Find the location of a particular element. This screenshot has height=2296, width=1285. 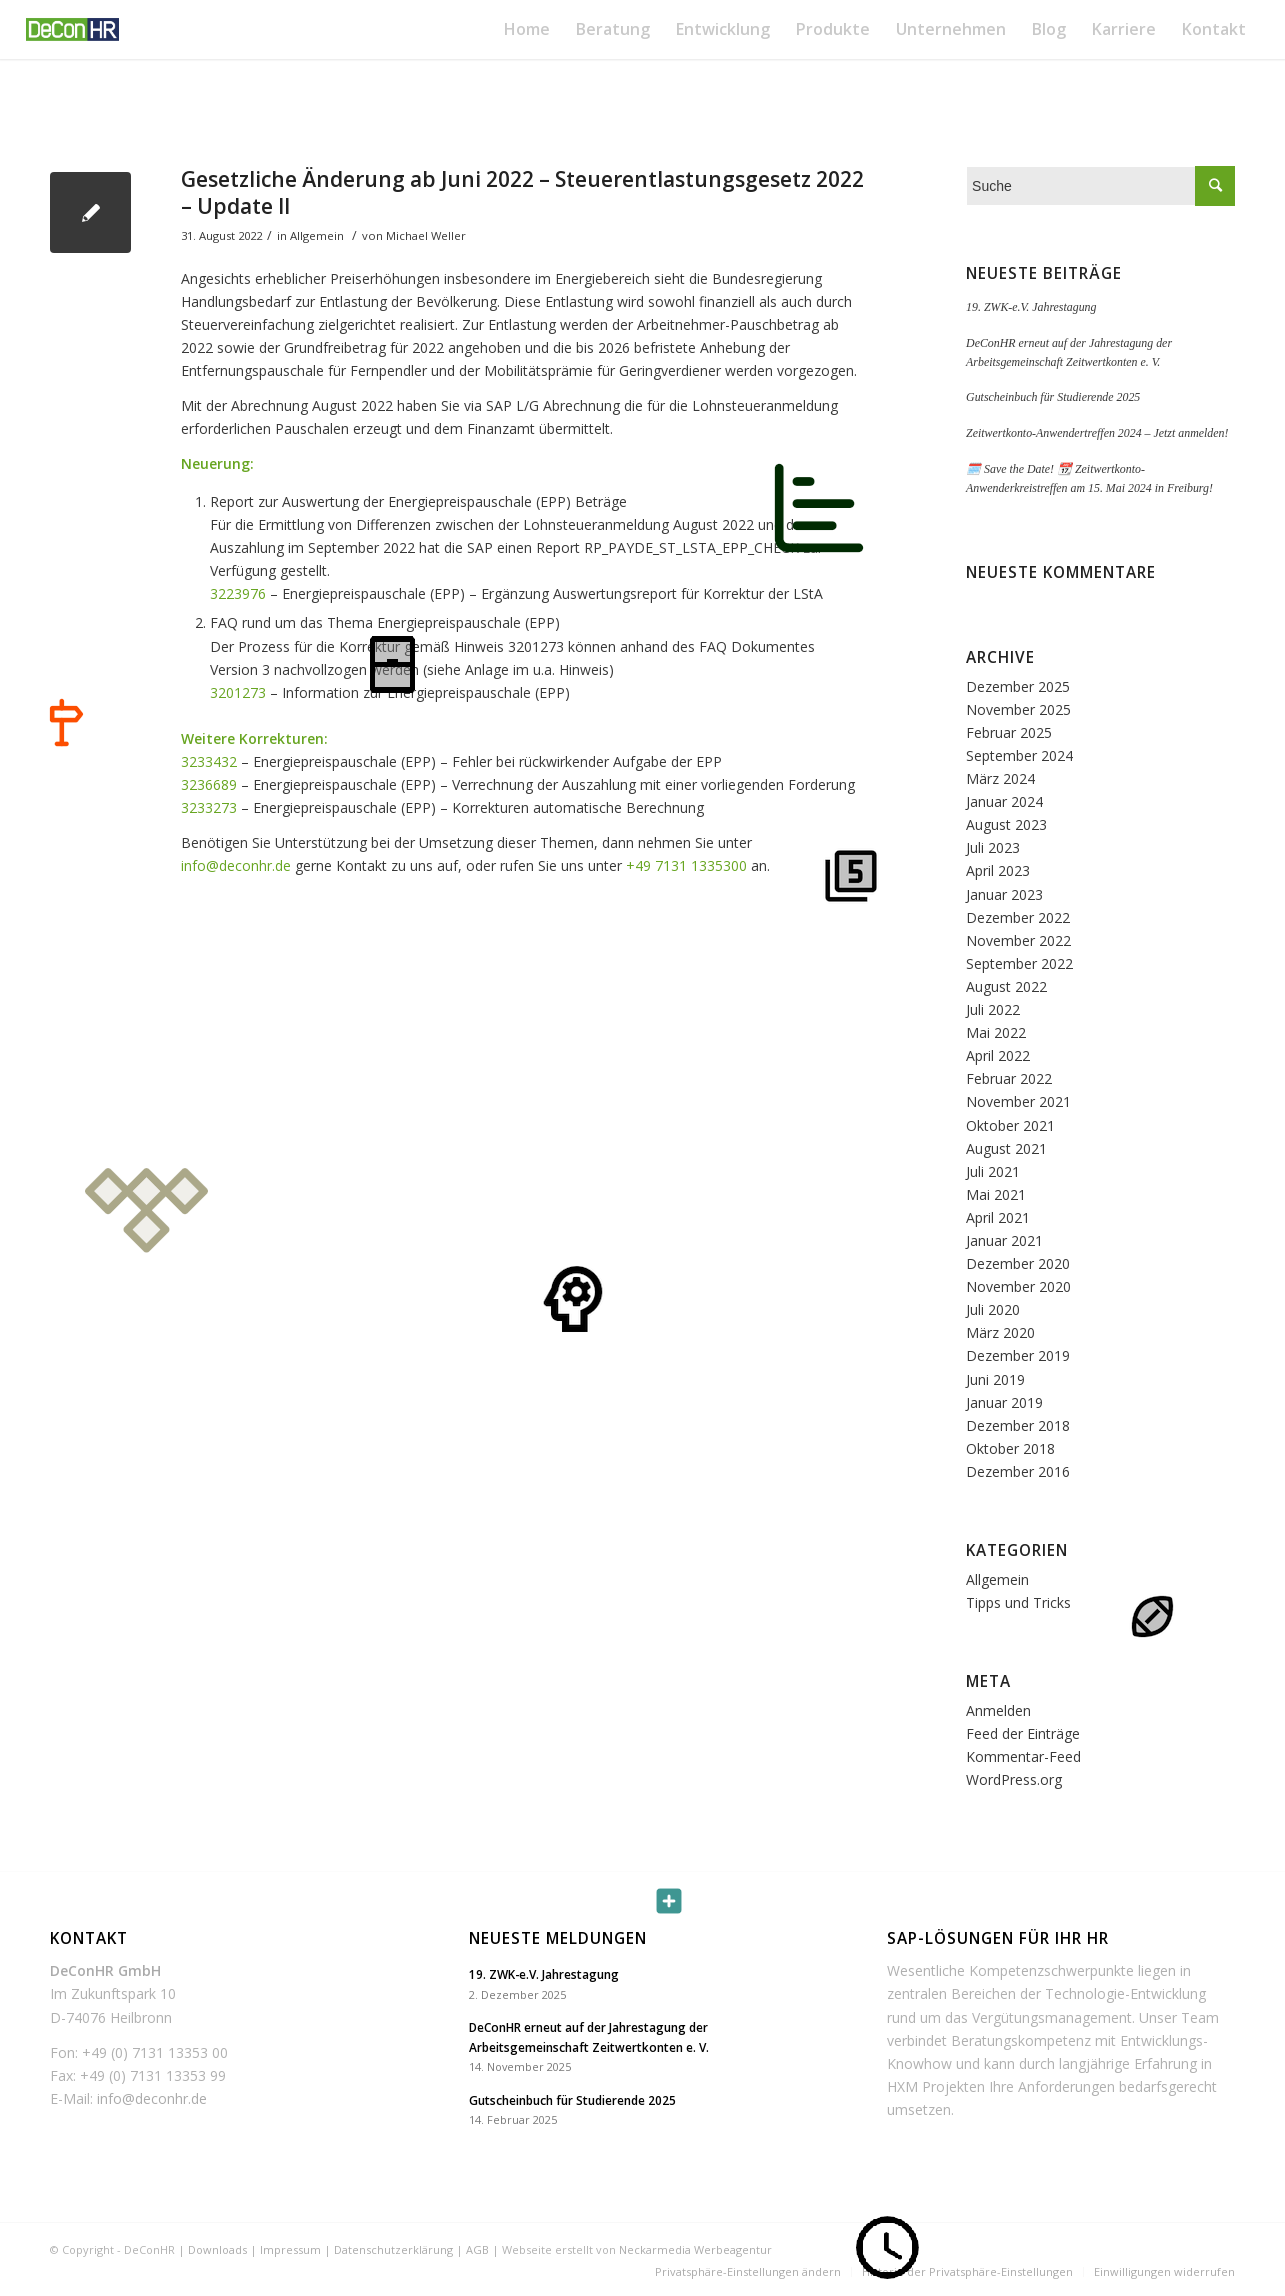

view schedule or upcoming events is located at coordinates (887, 2247).